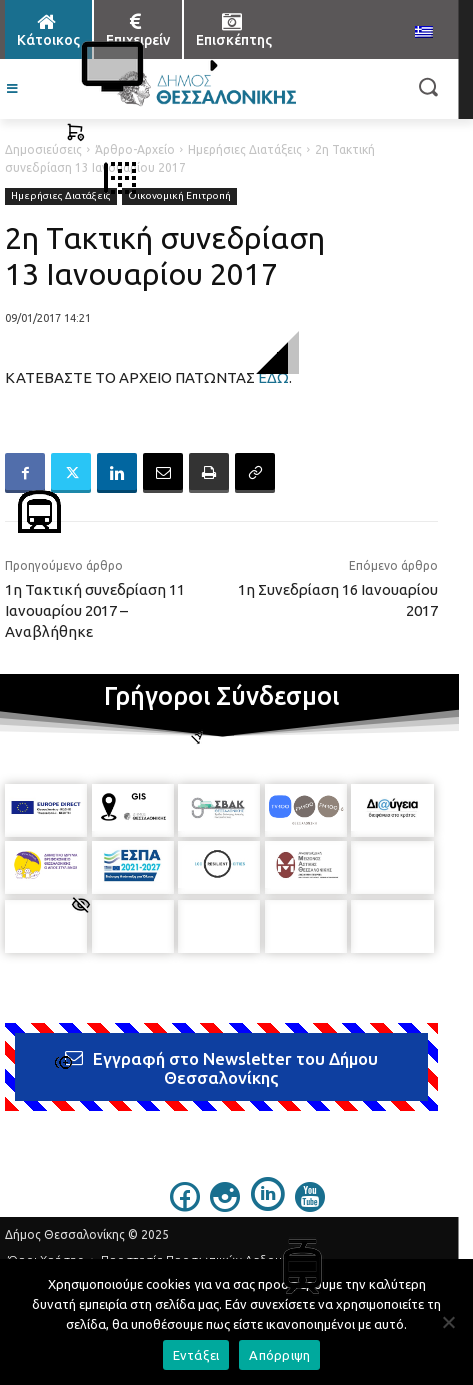 This screenshot has height=1385, width=473. Describe the element at coordinates (39, 511) in the screenshot. I see `view subway or metro transit options` at that location.